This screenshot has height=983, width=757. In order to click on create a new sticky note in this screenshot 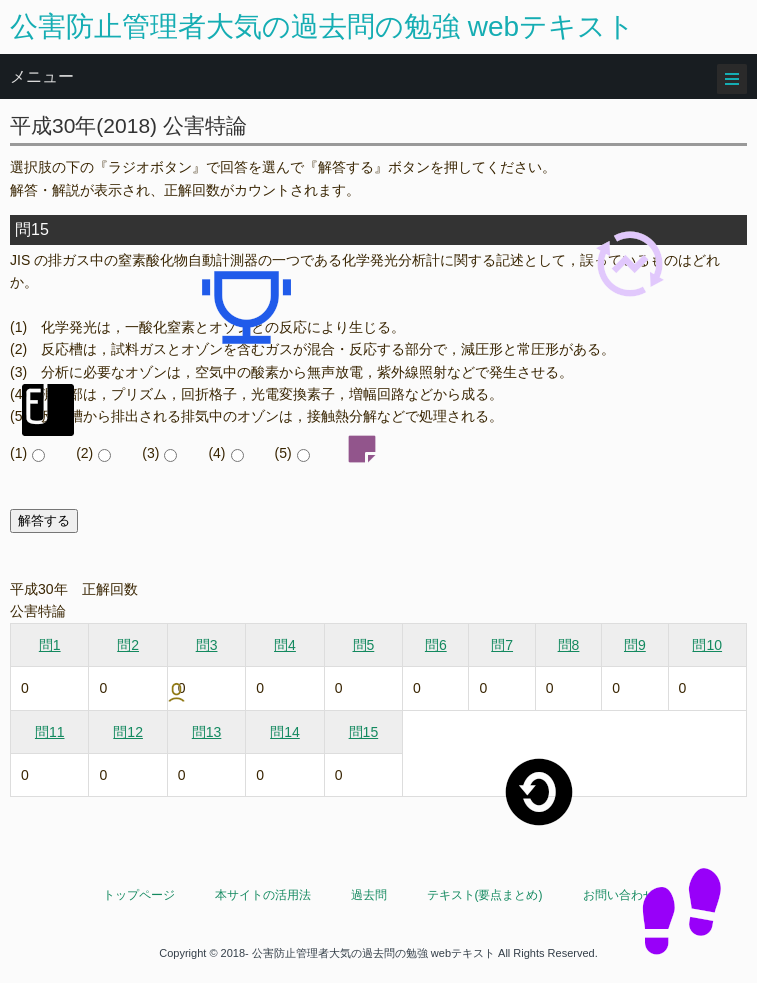, I will do `click(362, 449)`.